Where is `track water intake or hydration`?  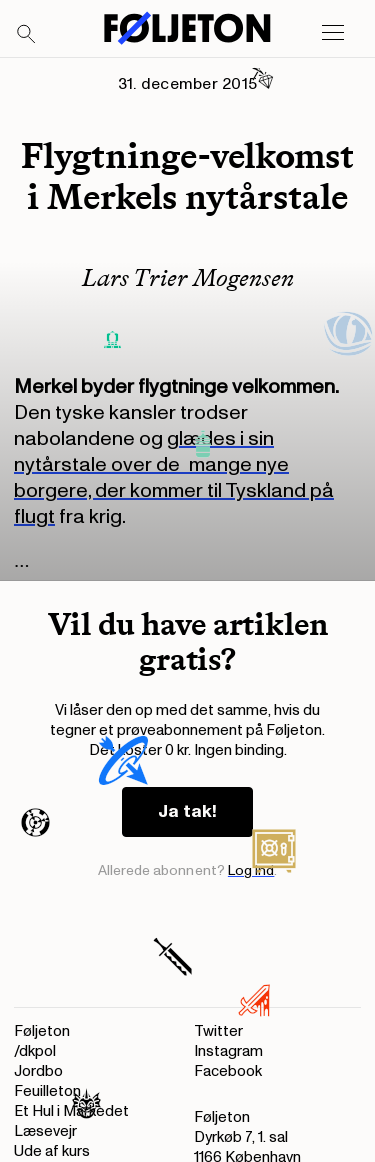
track water intake or hydration is located at coordinates (203, 444).